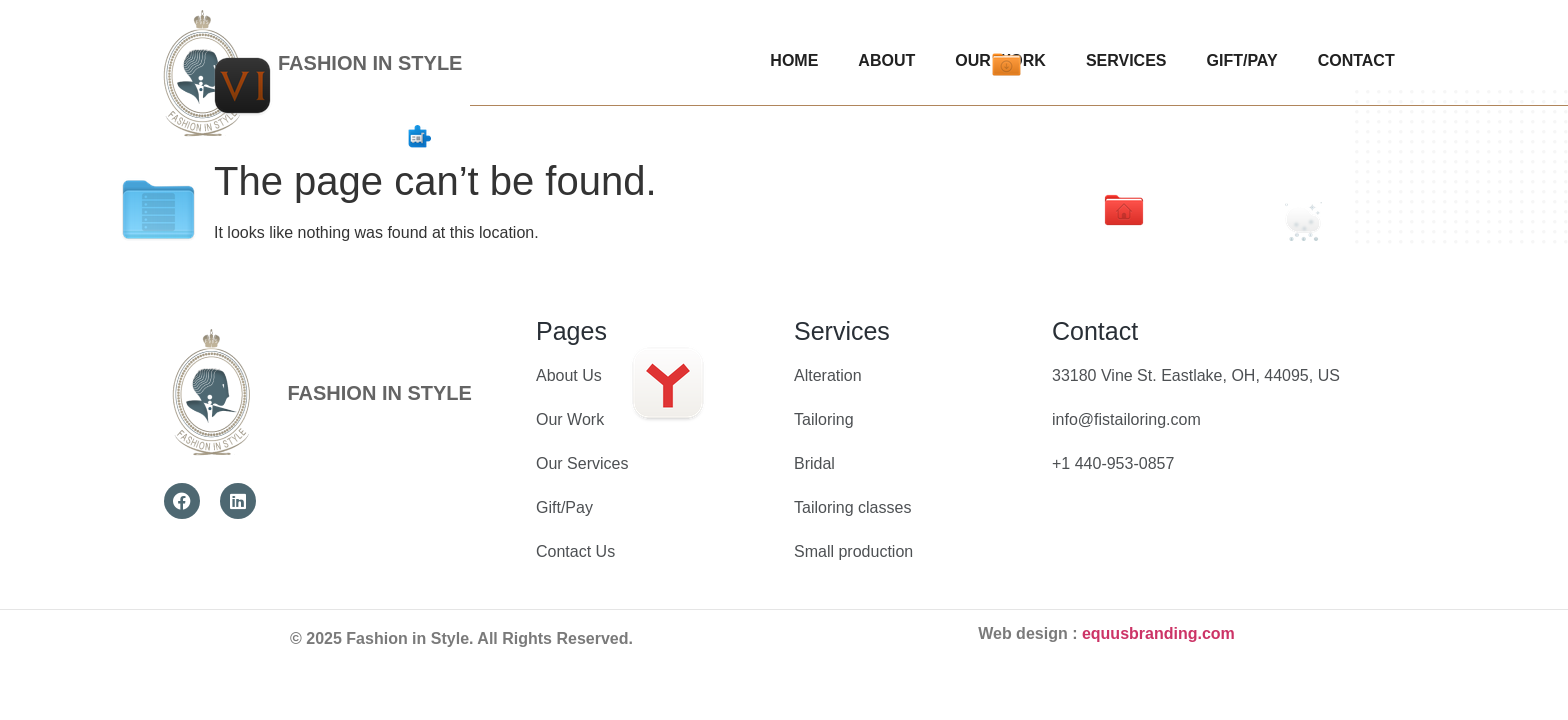 The image size is (1568, 720). Describe the element at coordinates (242, 85) in the screenshot. I see `launch Civilization VI` at that location.